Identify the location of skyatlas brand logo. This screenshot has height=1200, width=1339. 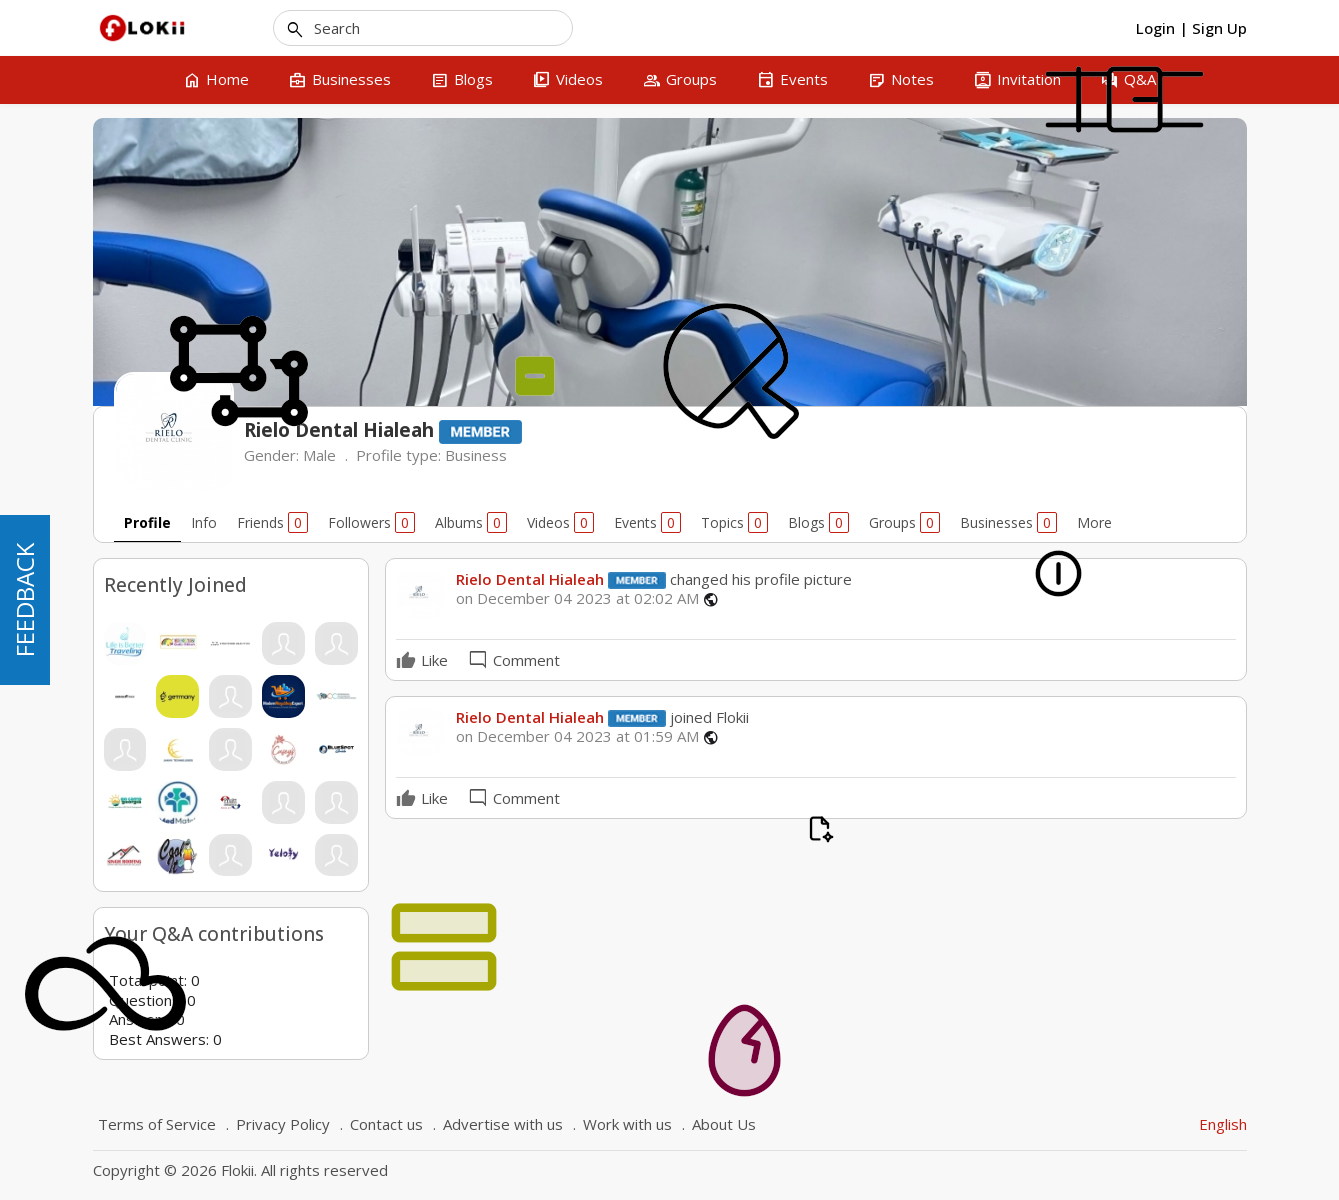
(105, 983).